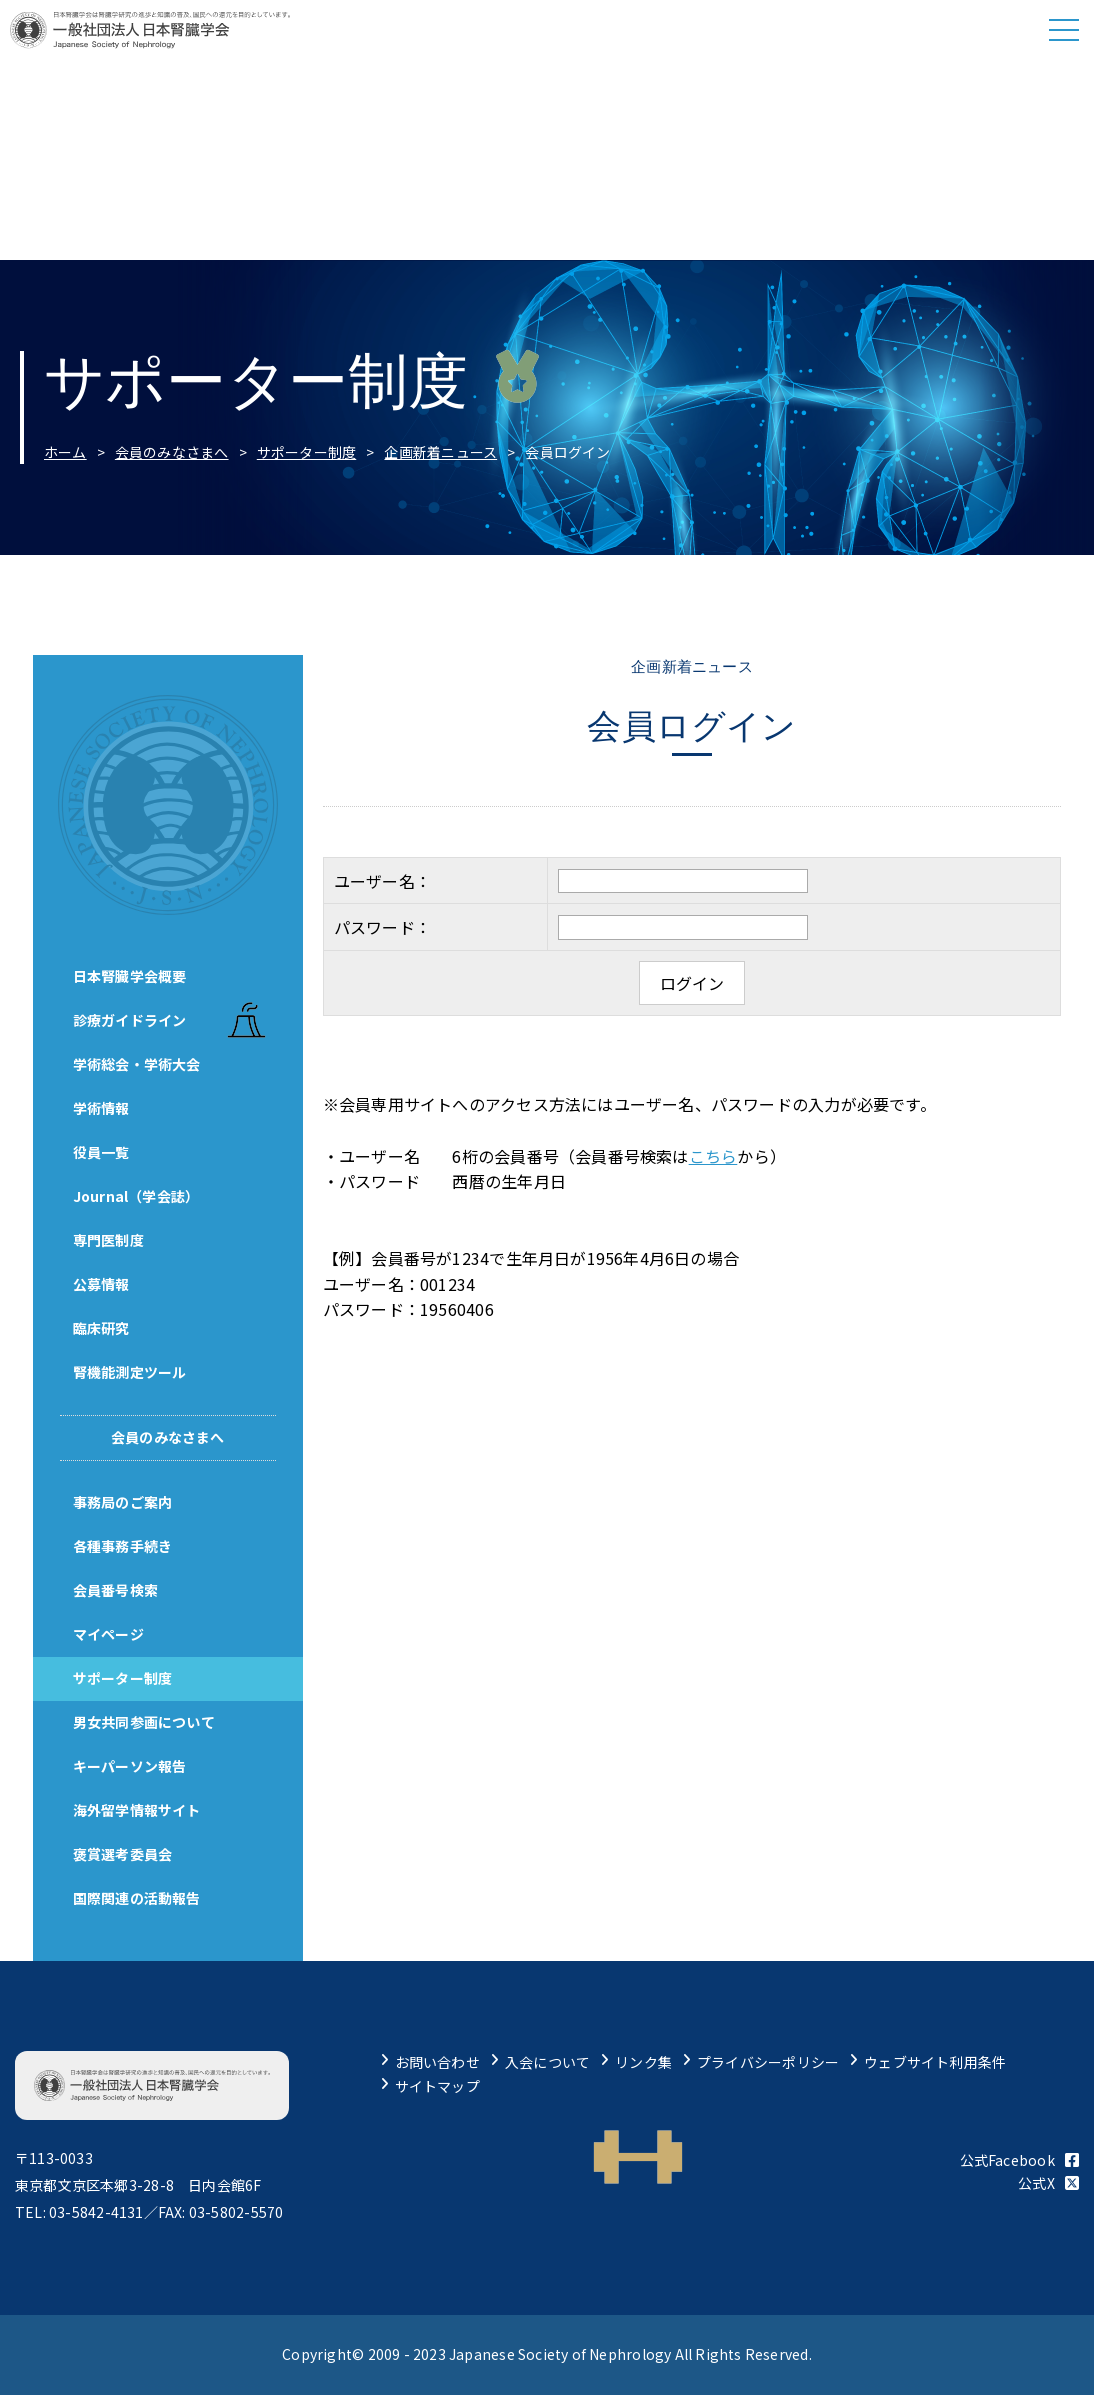  What do you see at coordinates (517, 377) in the screenshot?
I see `view achievements or awards` at bounding box center [517, 377].